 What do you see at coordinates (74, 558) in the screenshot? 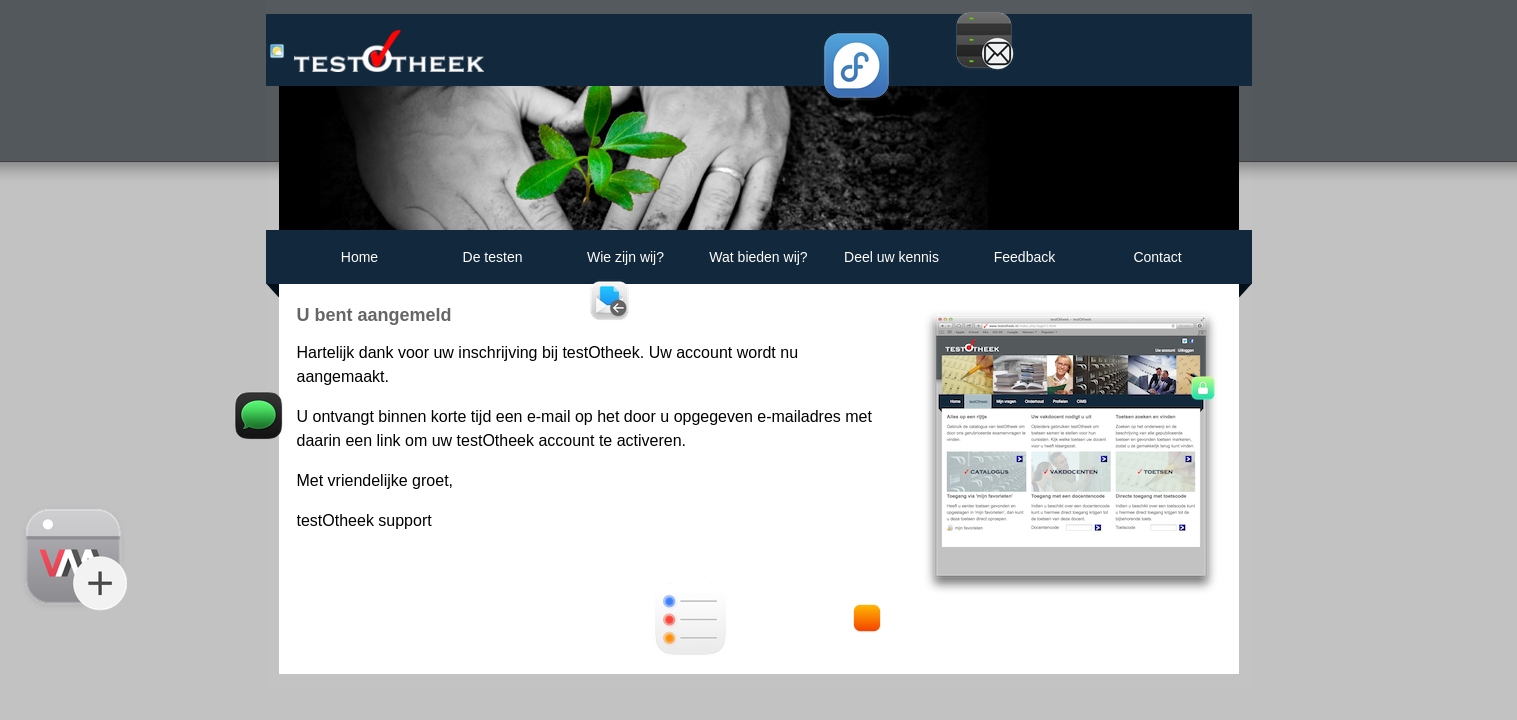
I see `create a new virtual machine` at bounding box center [74, 558].